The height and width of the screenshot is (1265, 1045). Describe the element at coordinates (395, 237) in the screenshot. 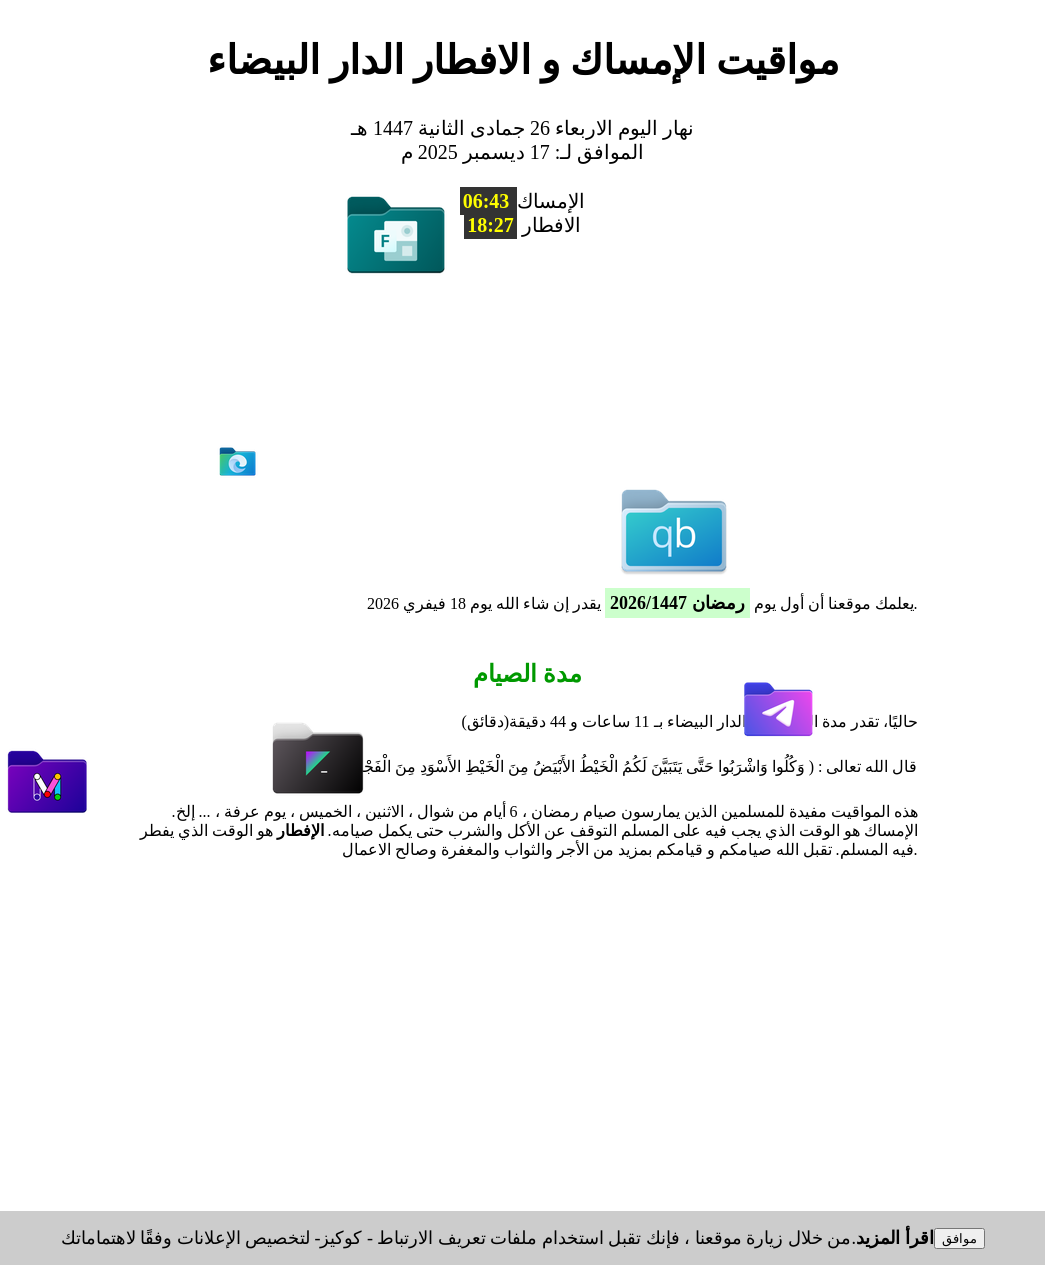

I see `open folder containing Microsoft Forms files` at that location.